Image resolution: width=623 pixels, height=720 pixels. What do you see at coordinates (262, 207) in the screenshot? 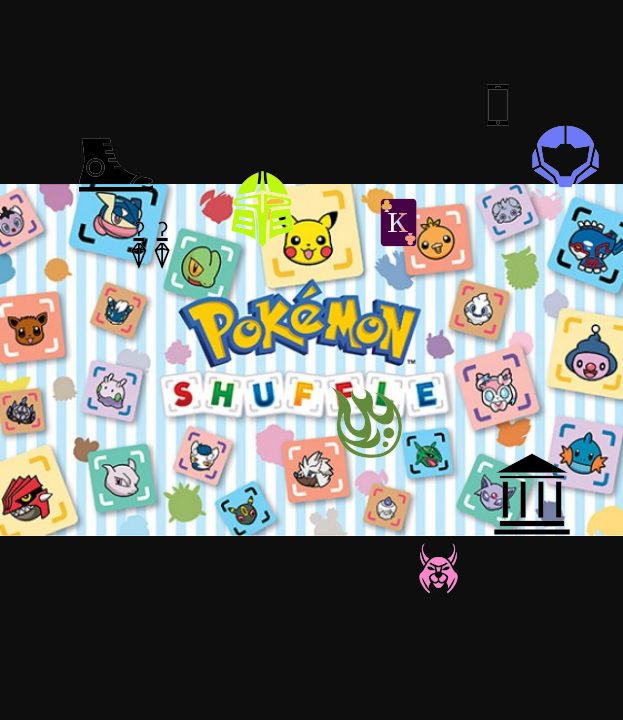
I see `select knight or warrior class` at bounding box center [262, 207].